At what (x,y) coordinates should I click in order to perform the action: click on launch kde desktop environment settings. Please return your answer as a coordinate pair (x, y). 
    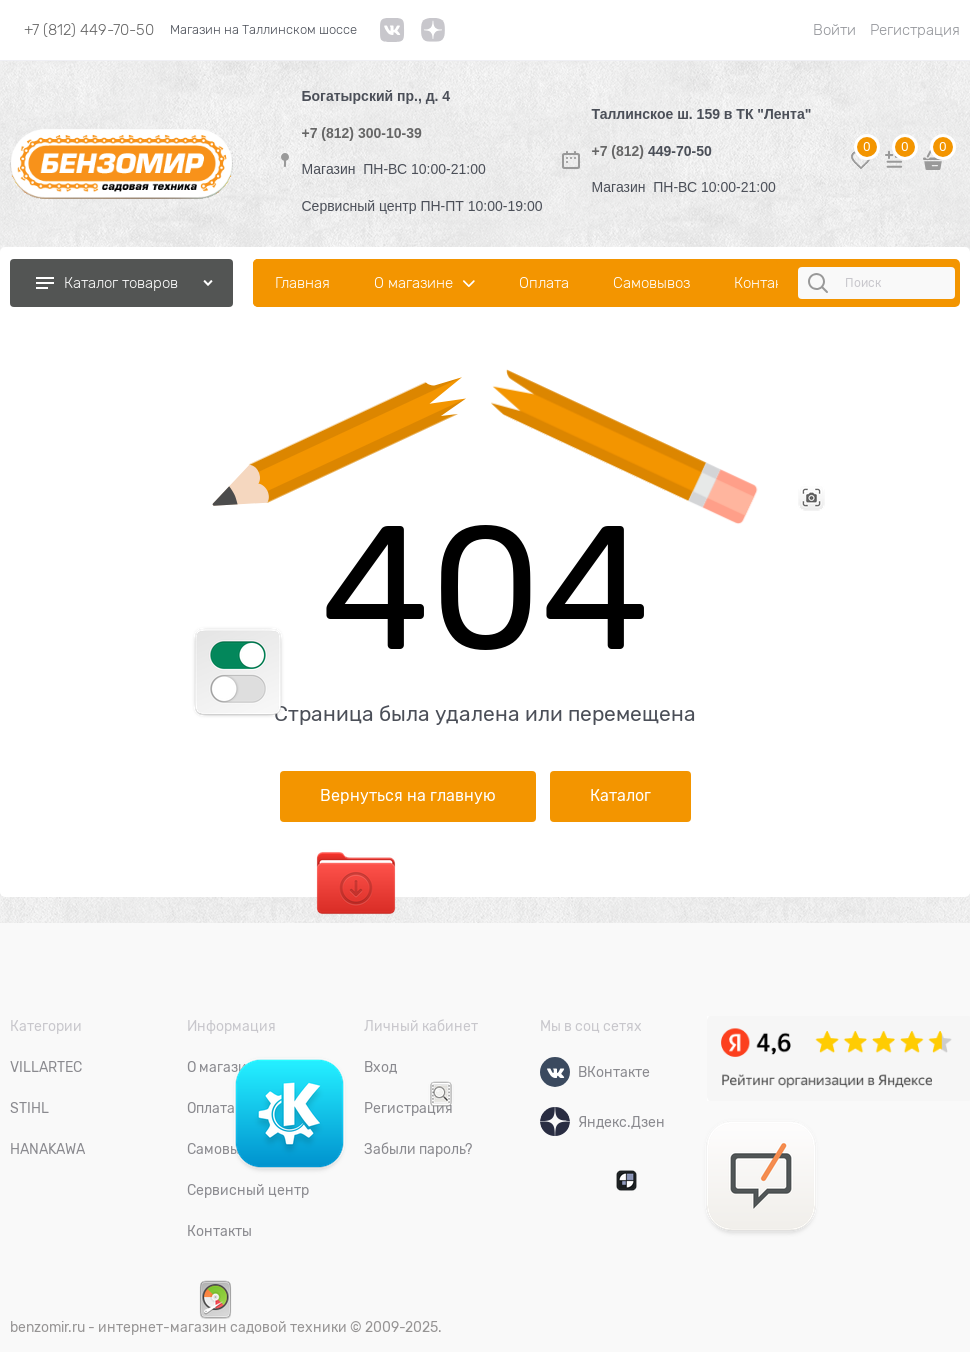
    Looking at the image, I should click on (289, 1113).